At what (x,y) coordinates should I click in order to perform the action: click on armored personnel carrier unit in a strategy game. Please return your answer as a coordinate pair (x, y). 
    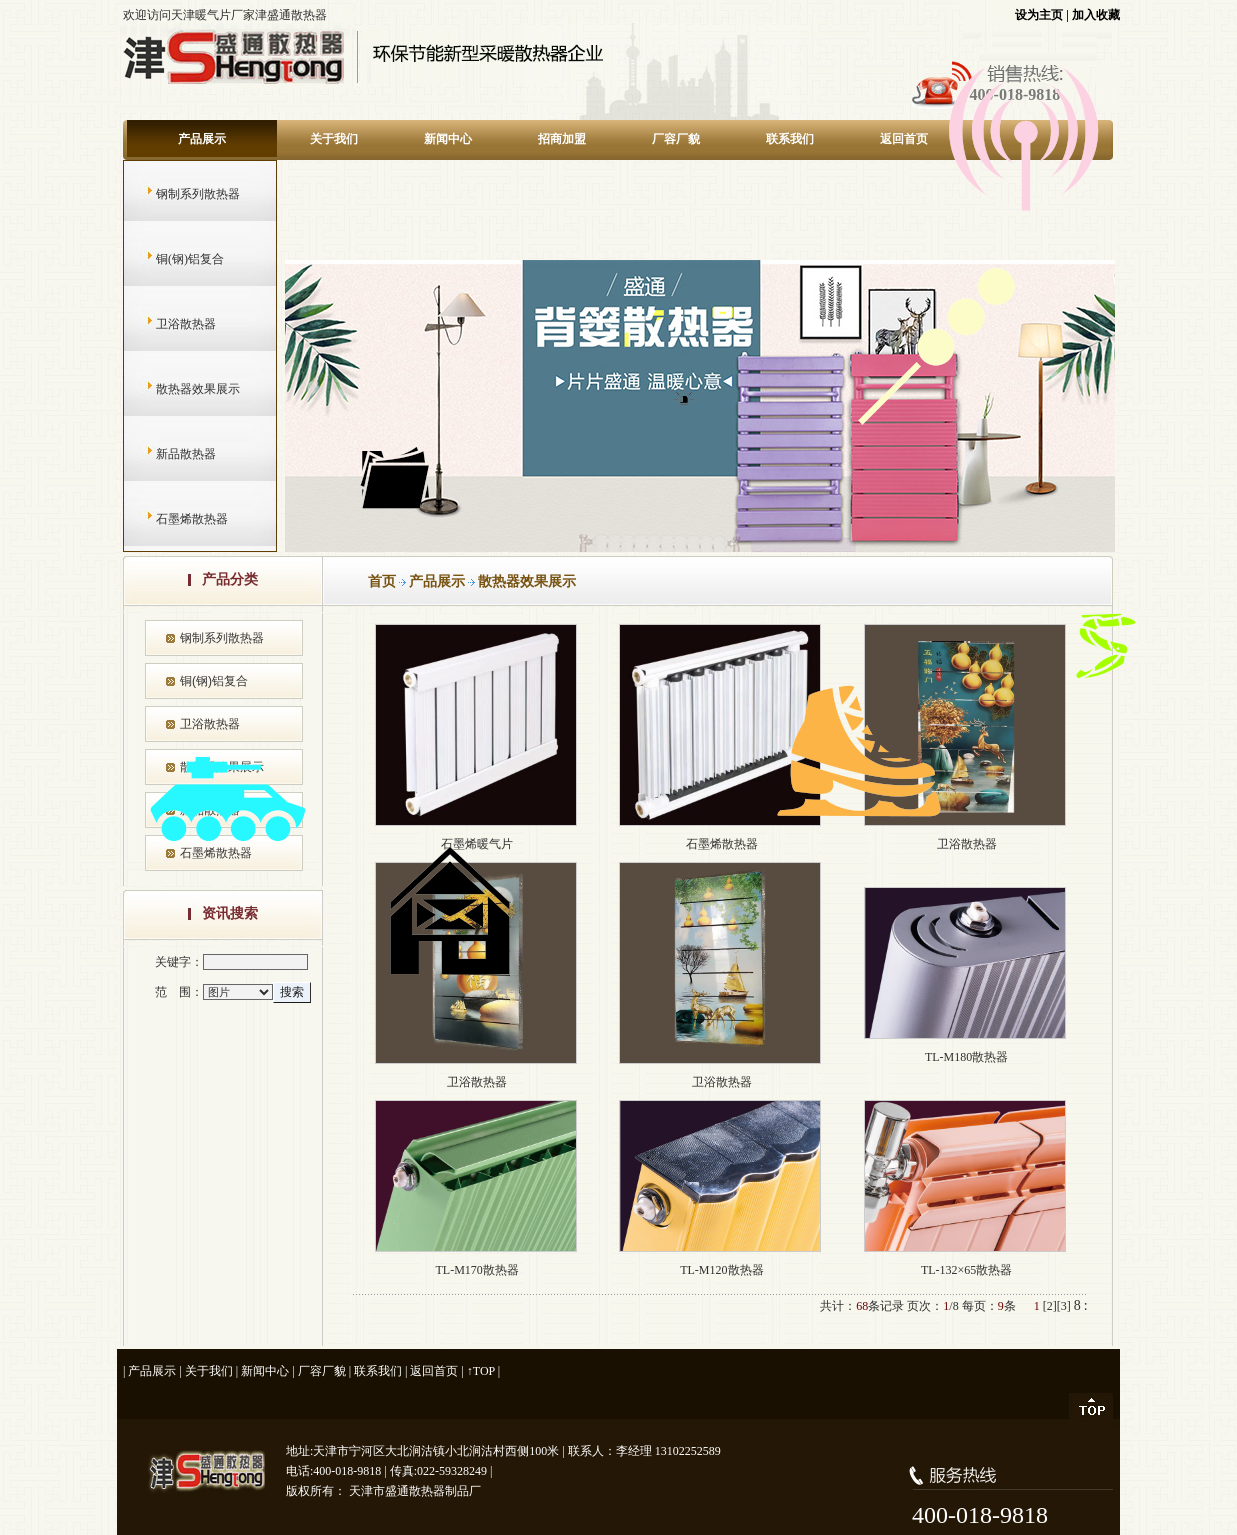
    Looking at the image, I should click on (228, 799).